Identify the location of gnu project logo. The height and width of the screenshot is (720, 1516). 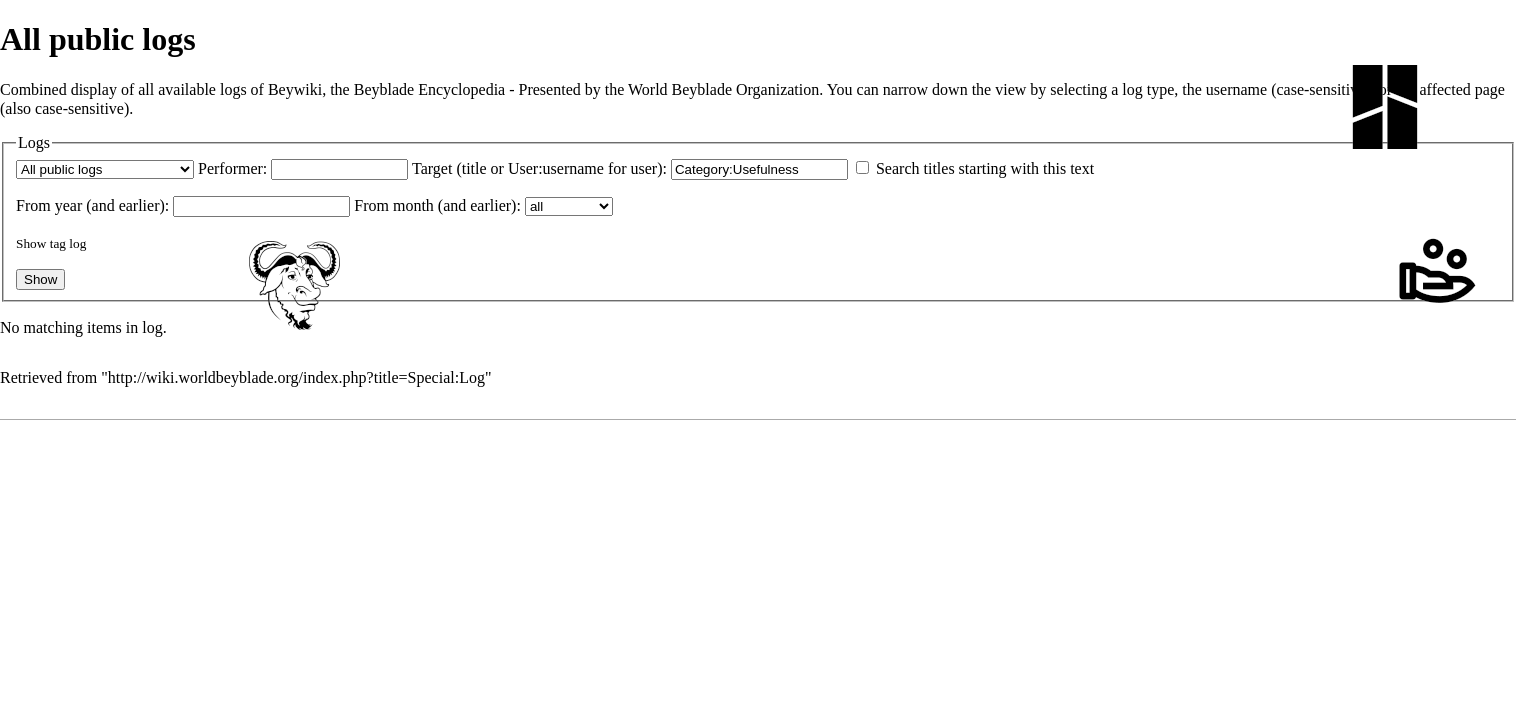
(294, 285).